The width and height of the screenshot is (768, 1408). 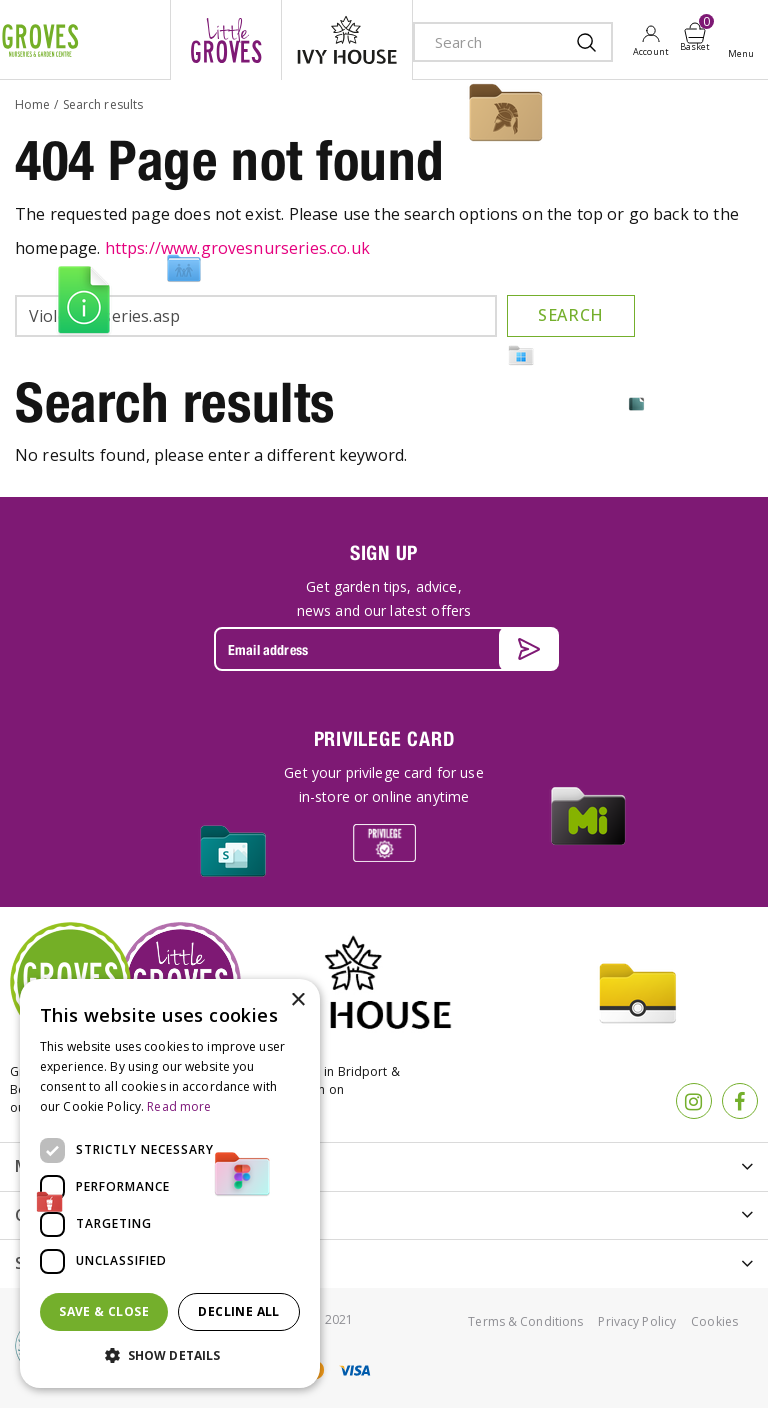 What do you see at coordinates (637, 995) in the screenshot?
I see `open folder containing Pokémon-related files` at bounding box center [637, 995].